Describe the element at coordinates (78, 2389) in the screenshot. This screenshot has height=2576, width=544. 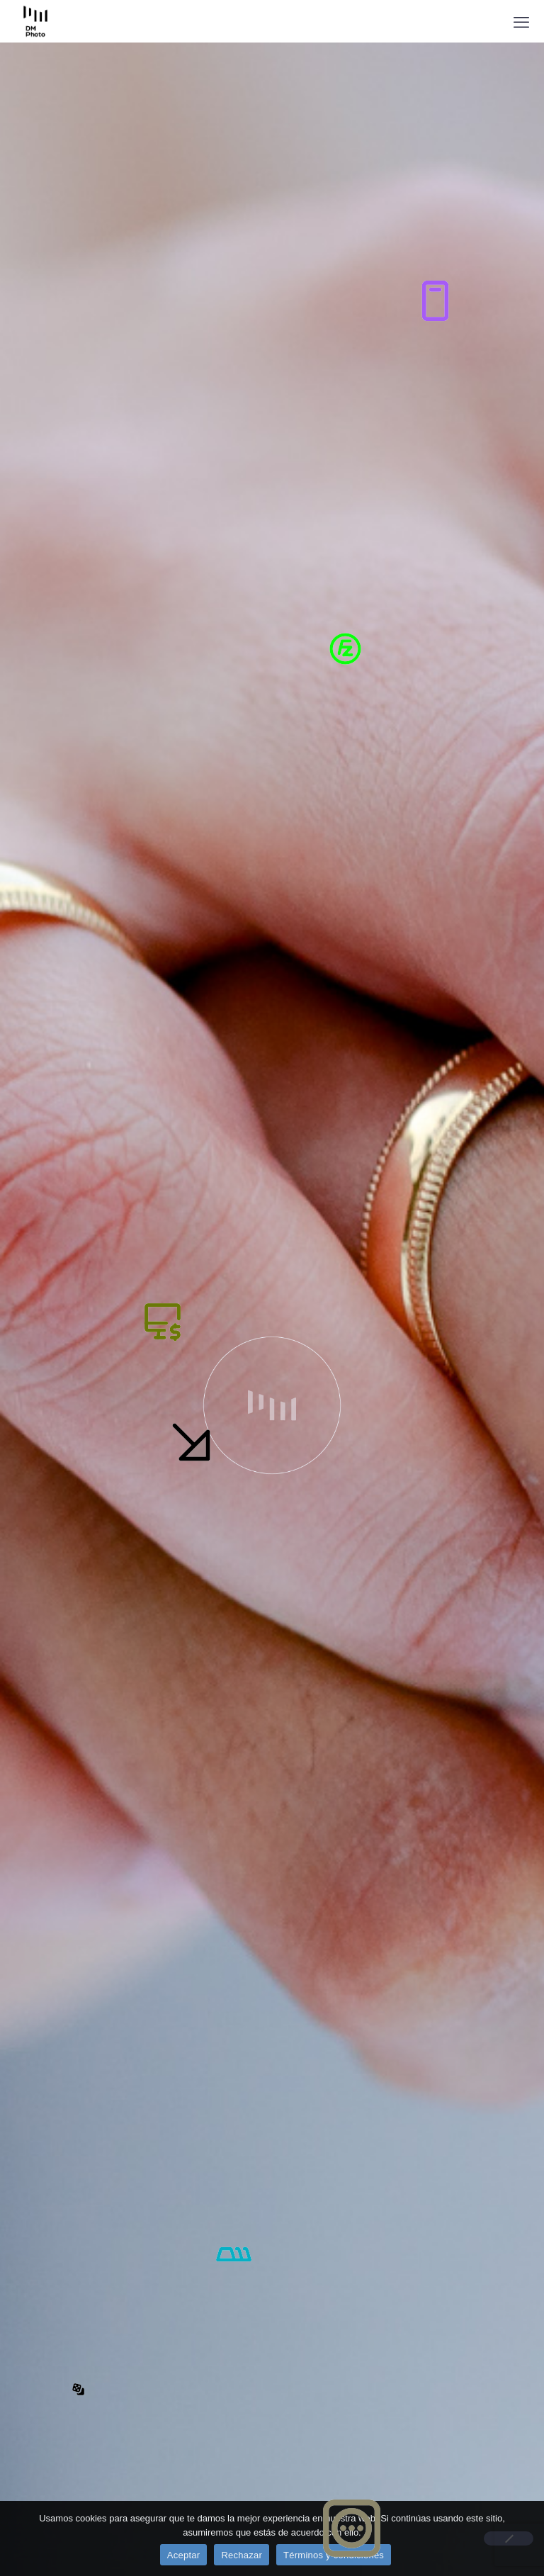
I see `randomize or shuffle content` at that location.